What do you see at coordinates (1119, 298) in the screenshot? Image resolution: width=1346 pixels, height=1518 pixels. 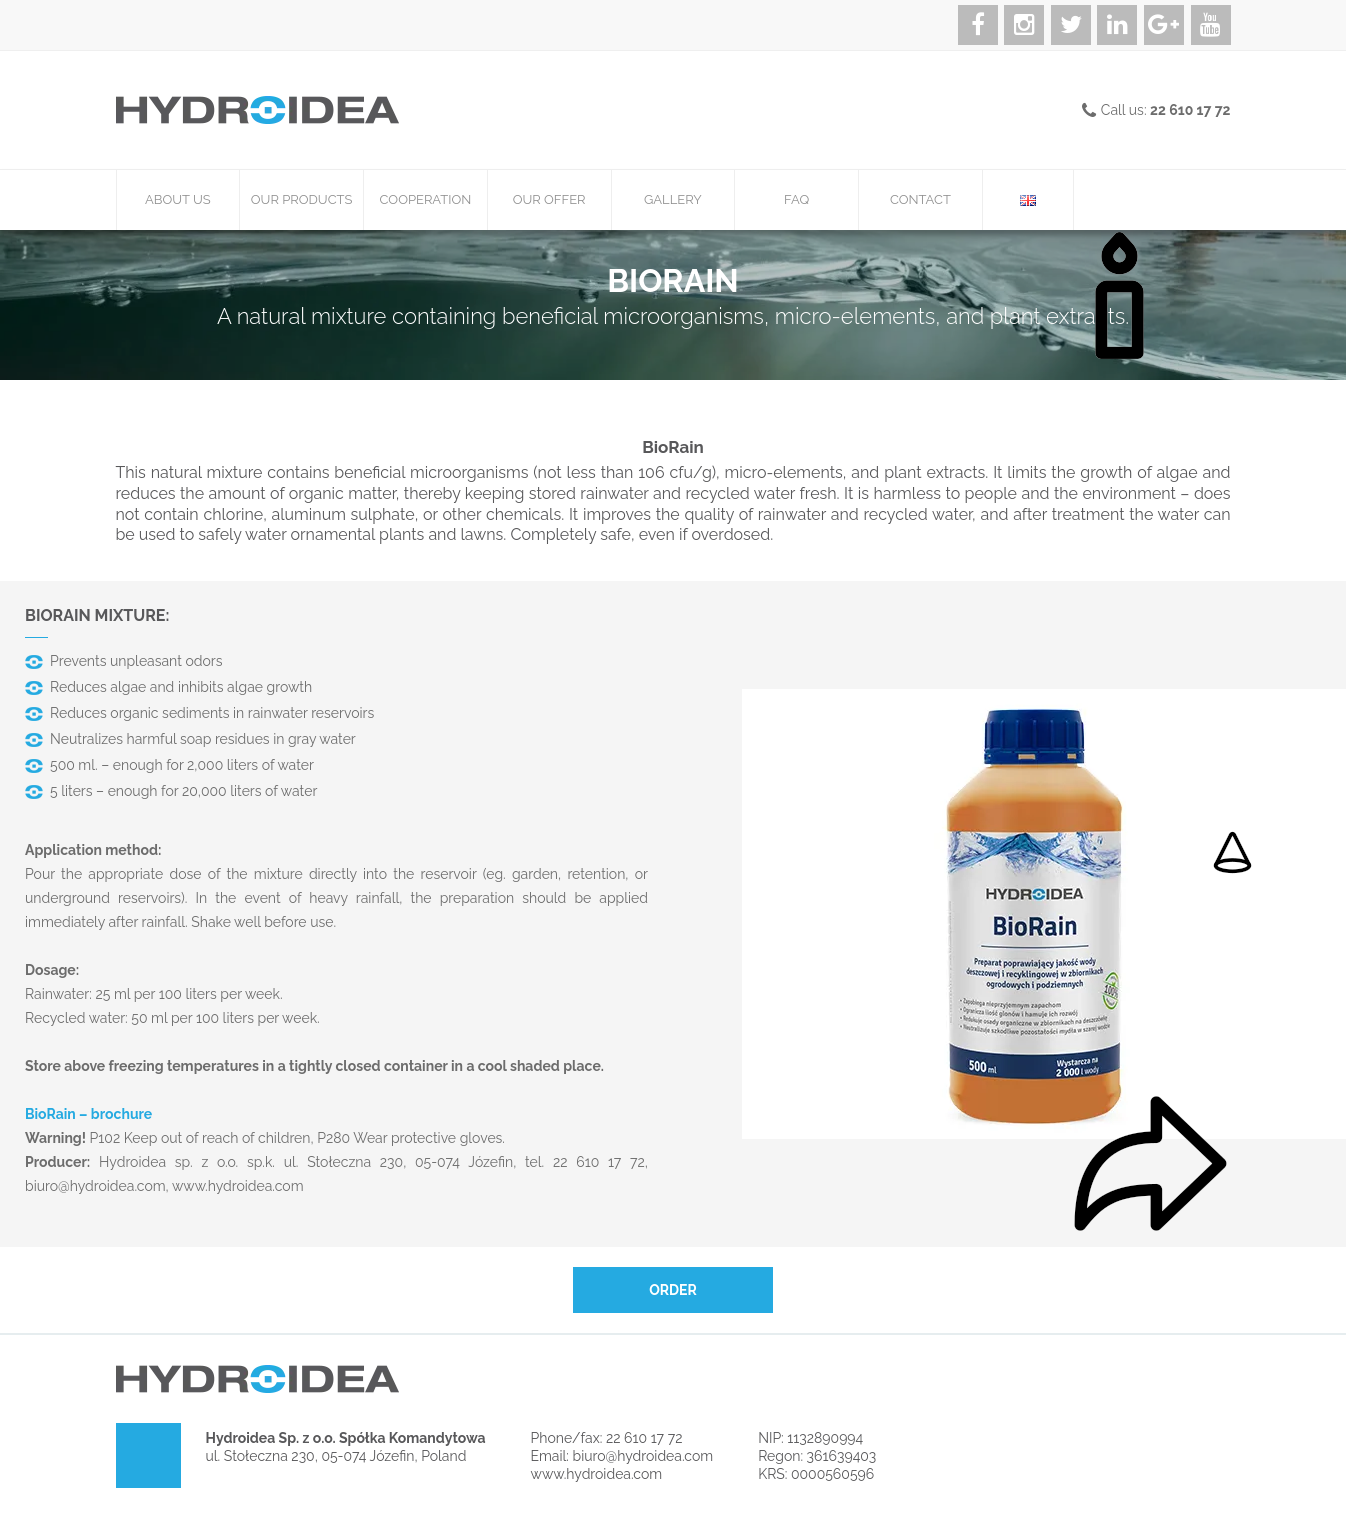 I see `access candle or ambient lighting settings` at bounding box center [1119, 298].